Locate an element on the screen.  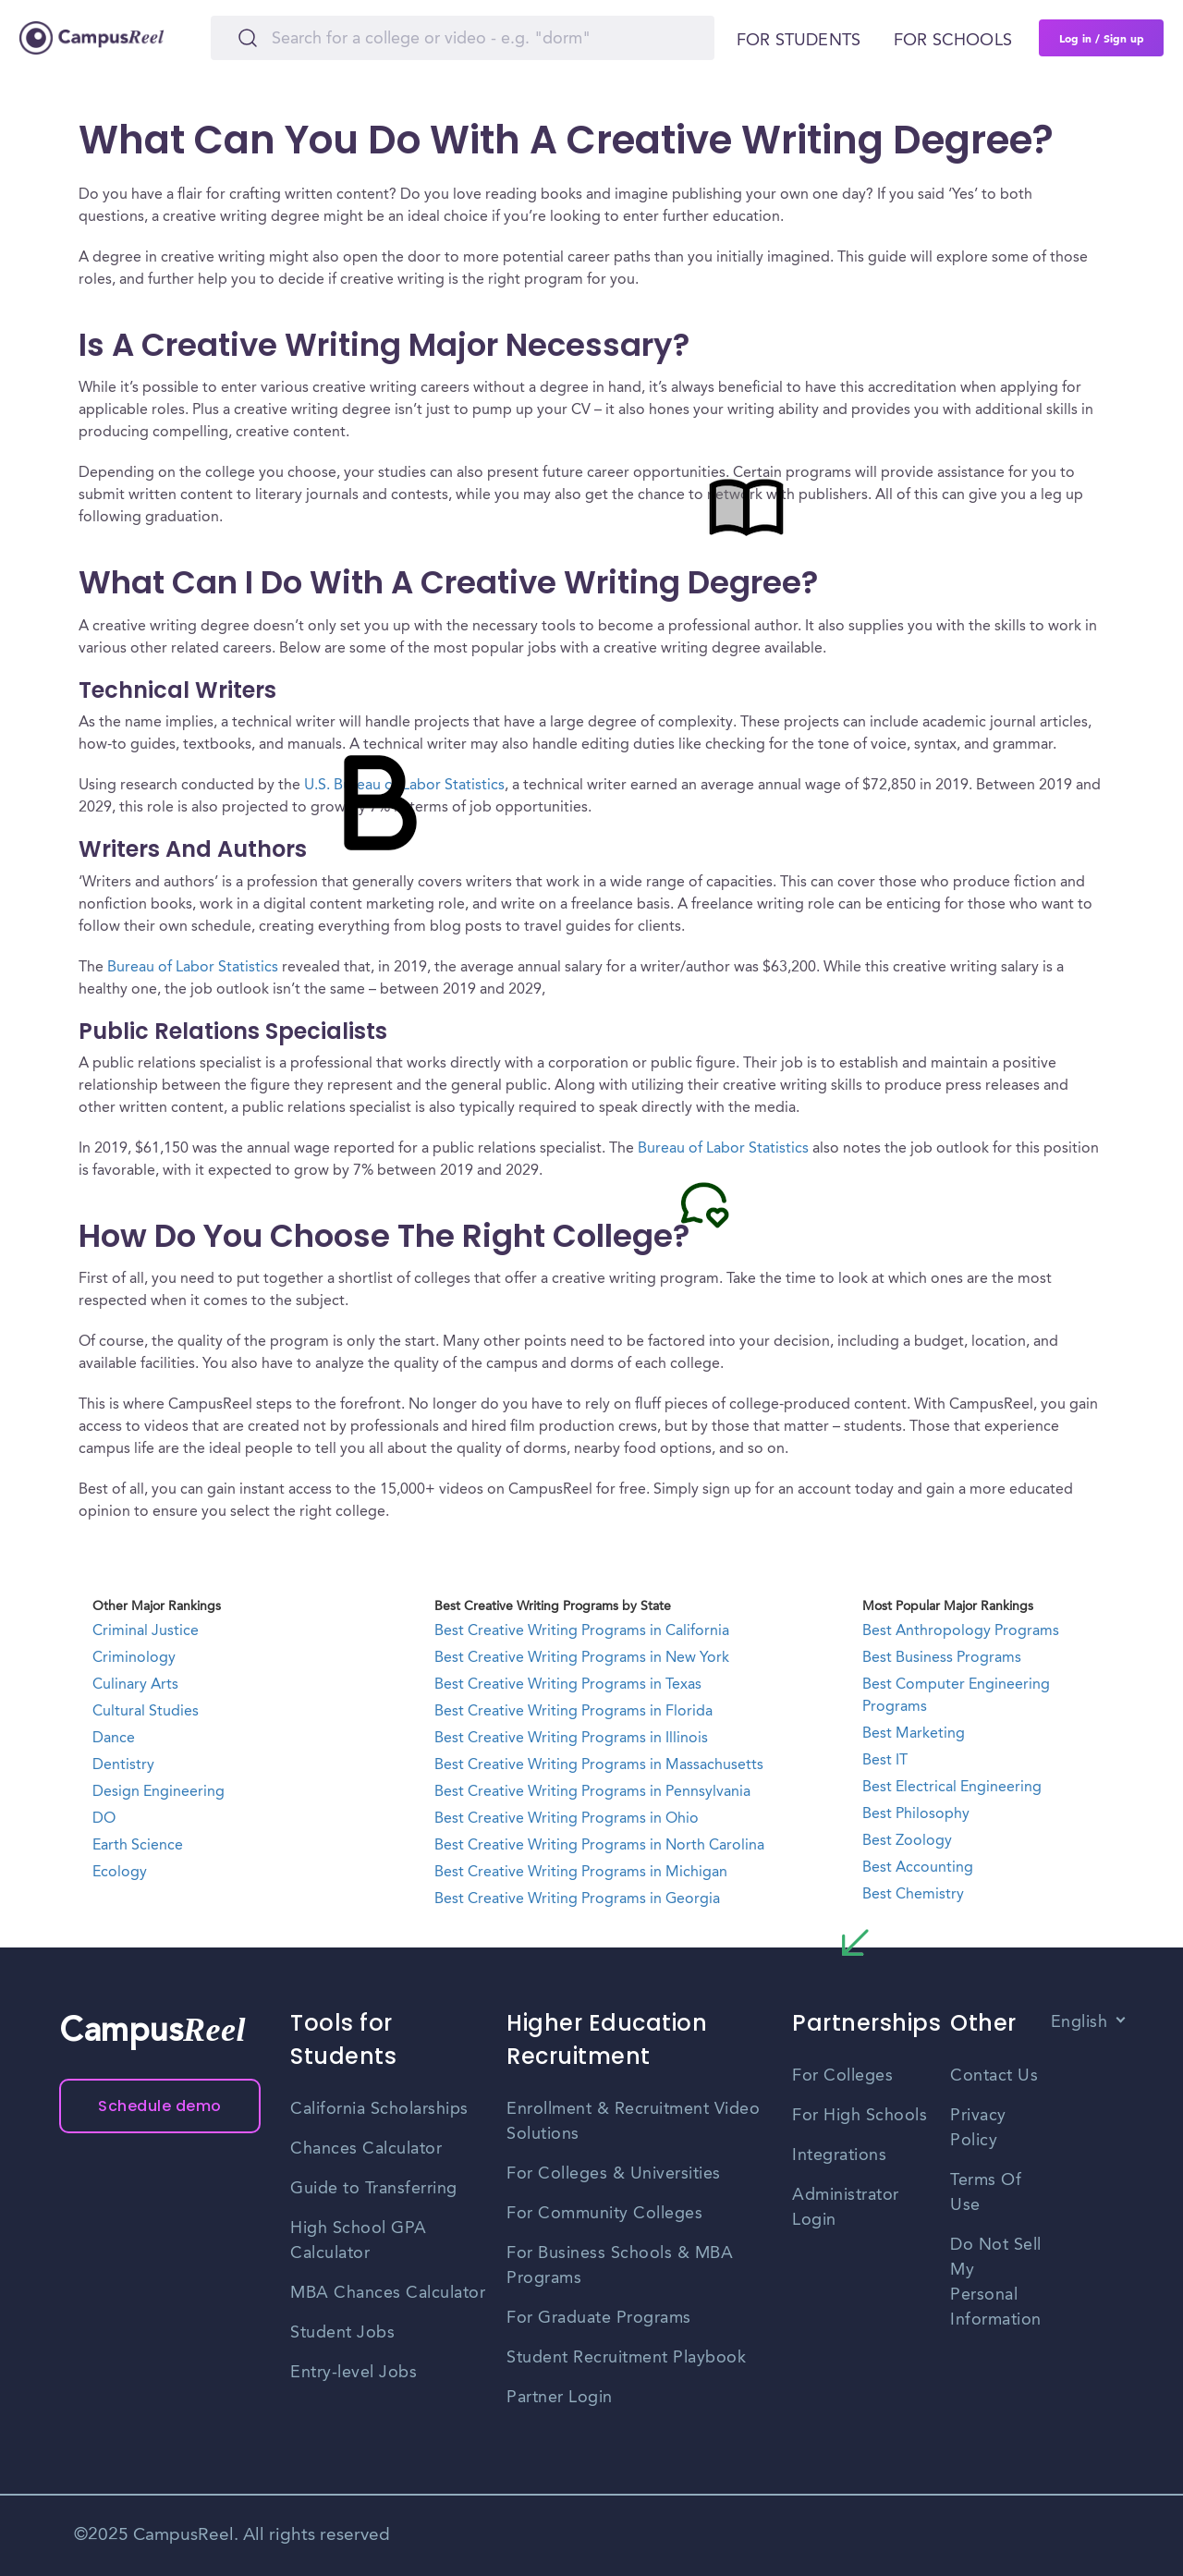
view liked or favorited messages is located at coordinates (703, 1203).